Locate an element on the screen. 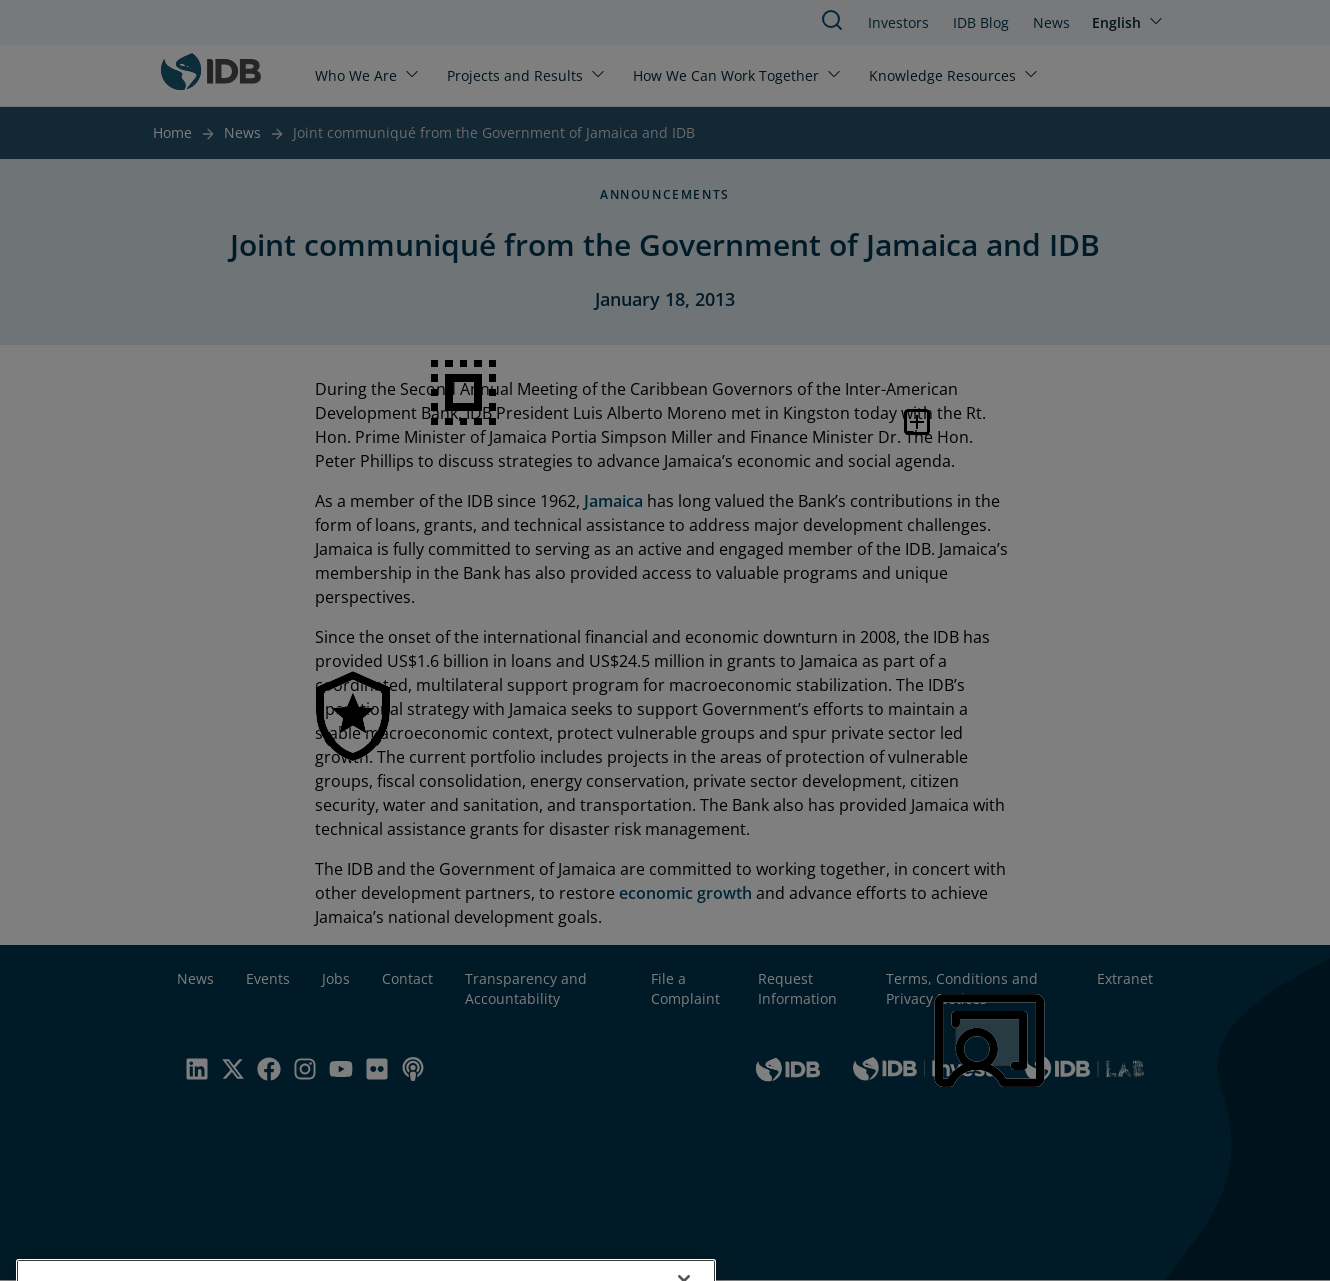 The image size is (1330, 1281). access teaching or presentation mode is located at coordinates (989, 1040).